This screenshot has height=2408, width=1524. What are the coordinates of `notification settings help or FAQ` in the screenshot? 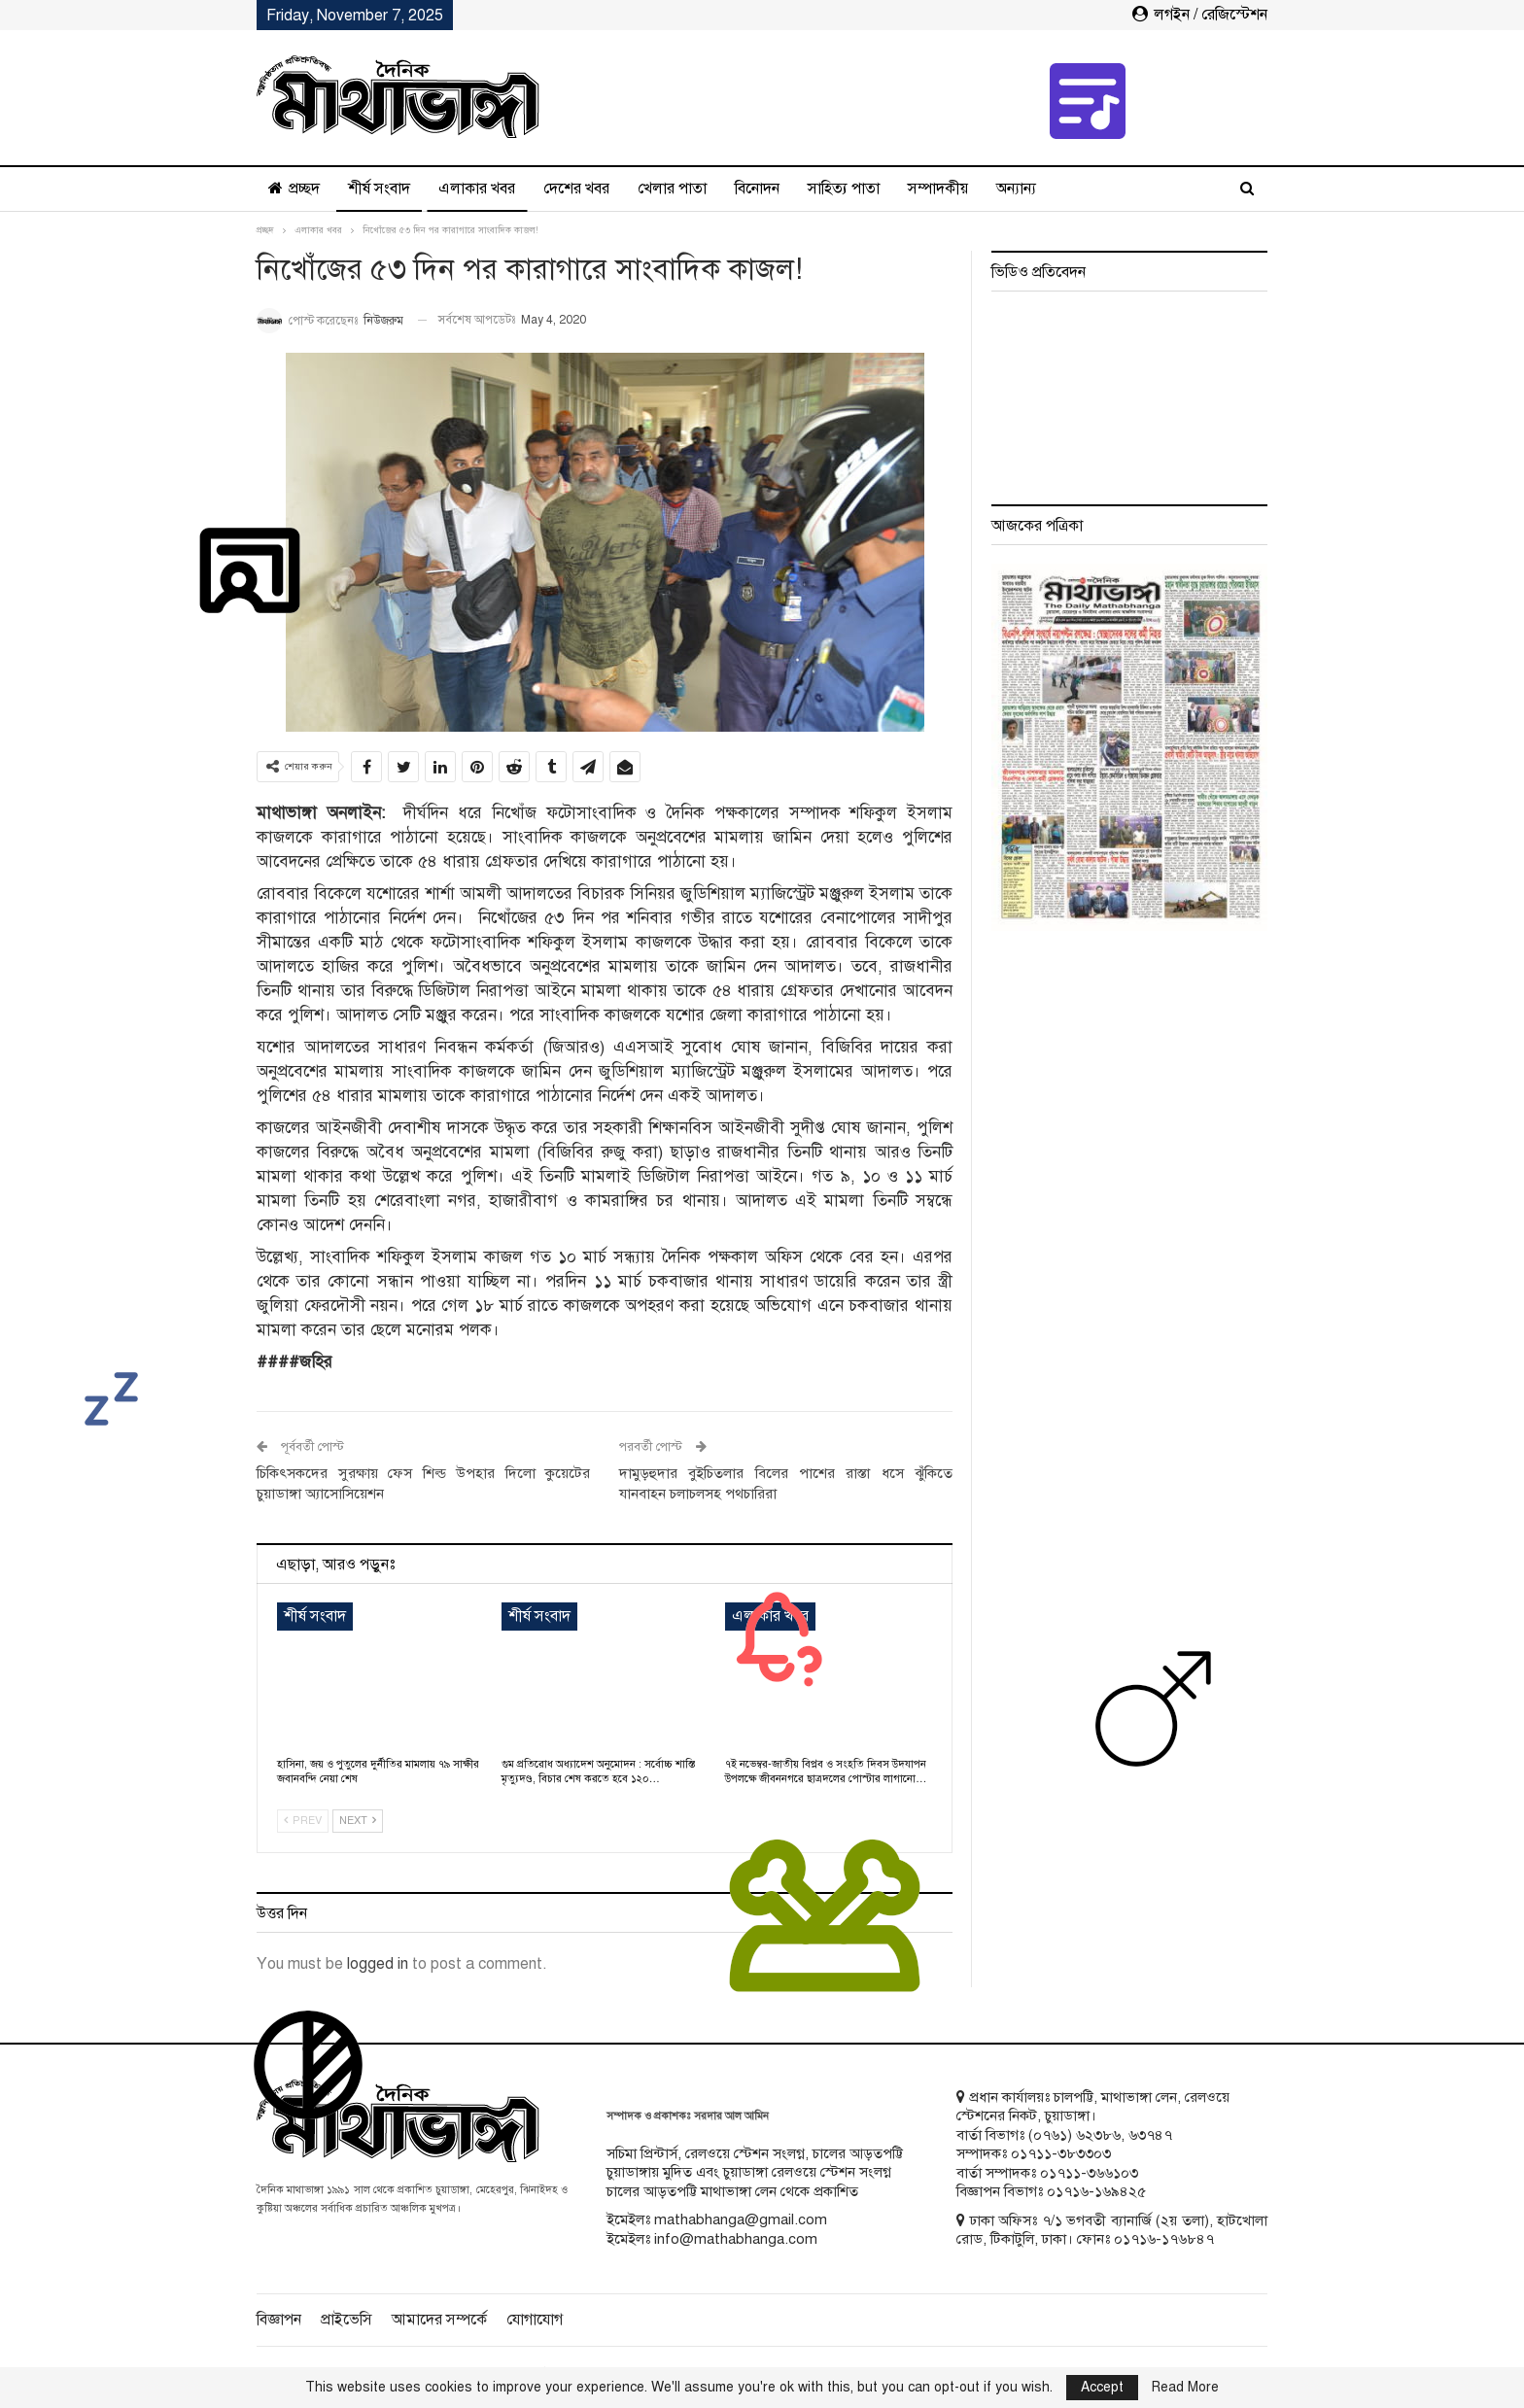 It's located at (777, 1636).